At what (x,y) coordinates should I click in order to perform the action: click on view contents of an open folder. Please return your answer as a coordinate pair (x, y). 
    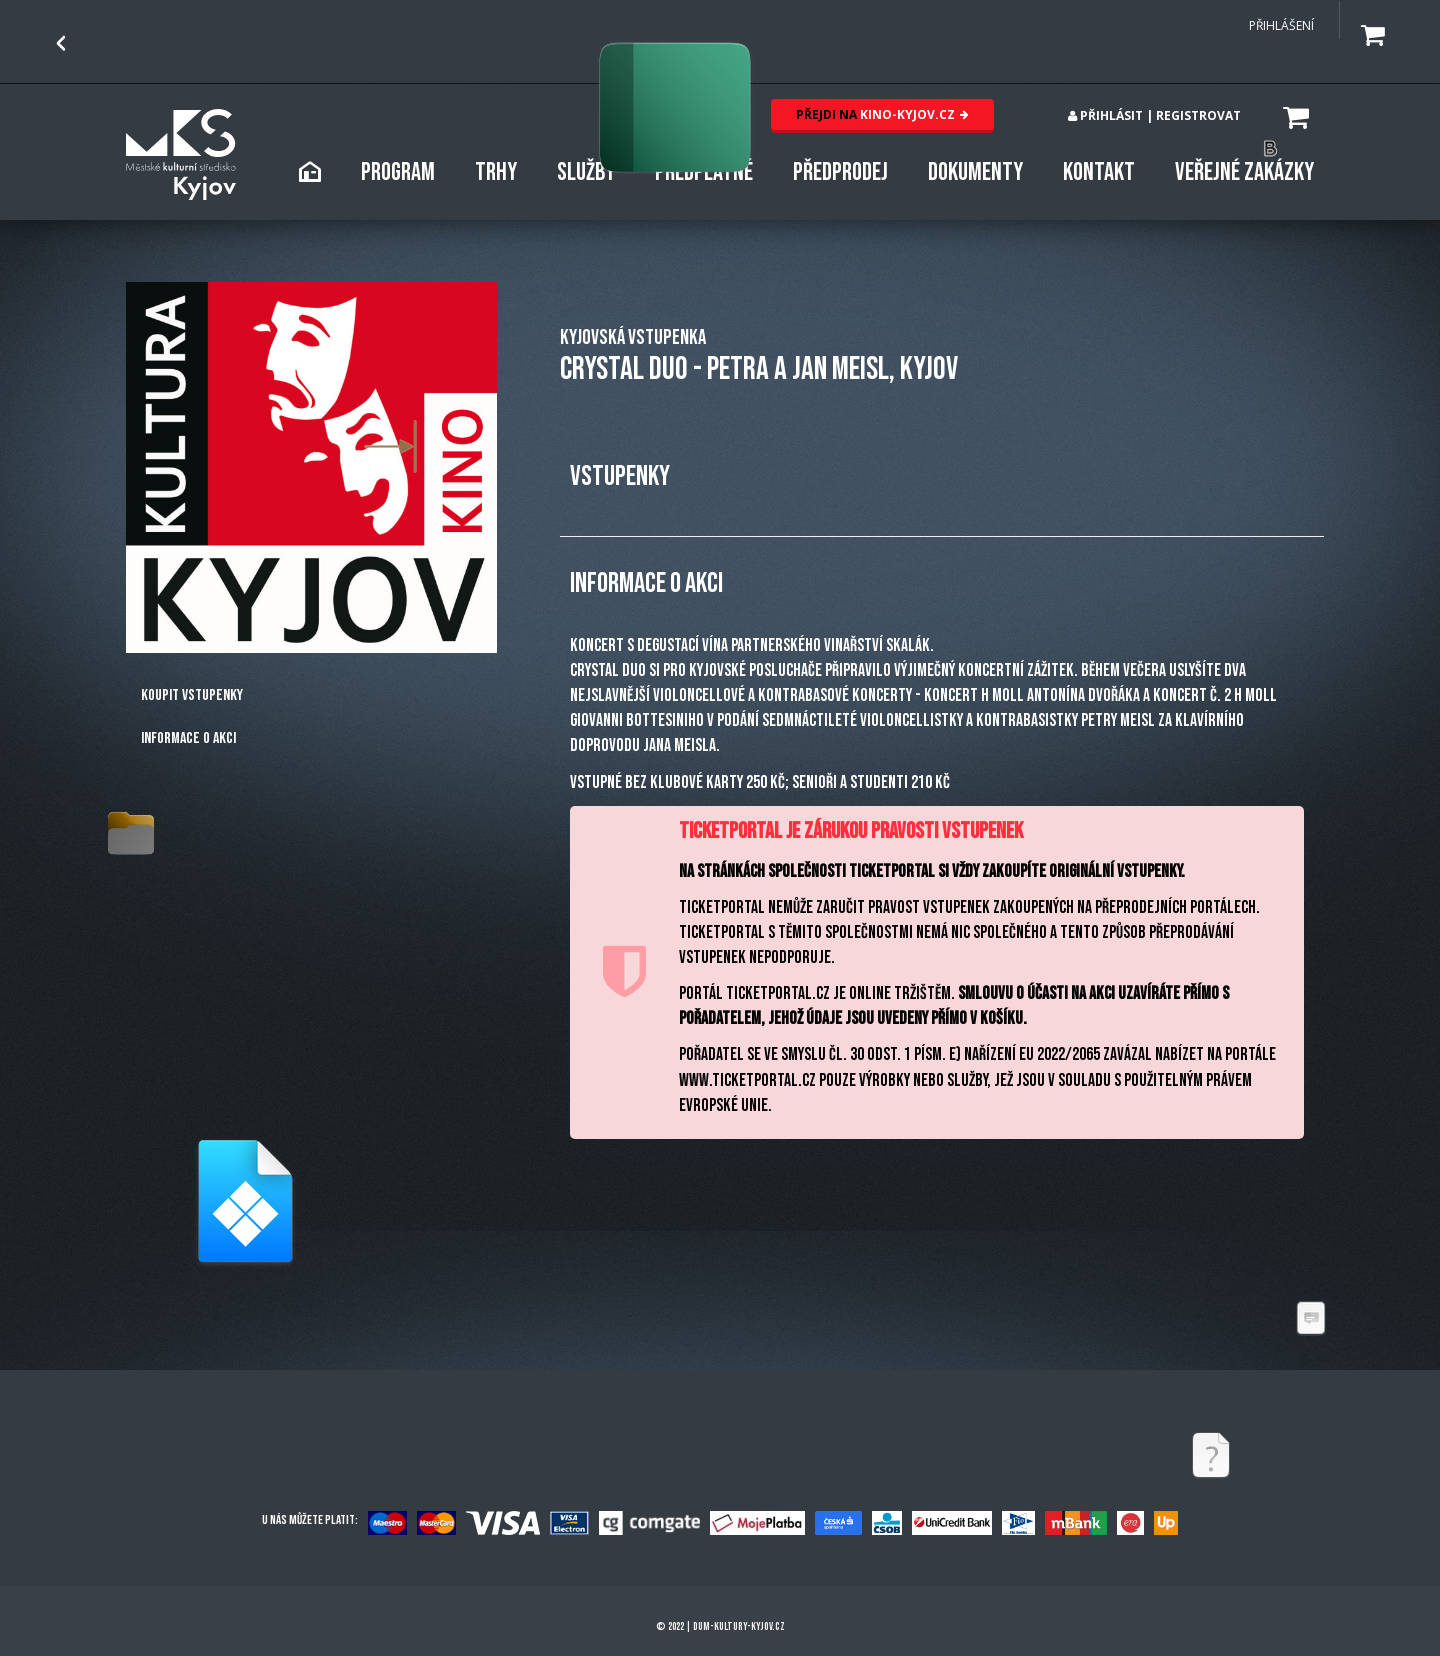
    Looking at the image, I should click on (131, 833).